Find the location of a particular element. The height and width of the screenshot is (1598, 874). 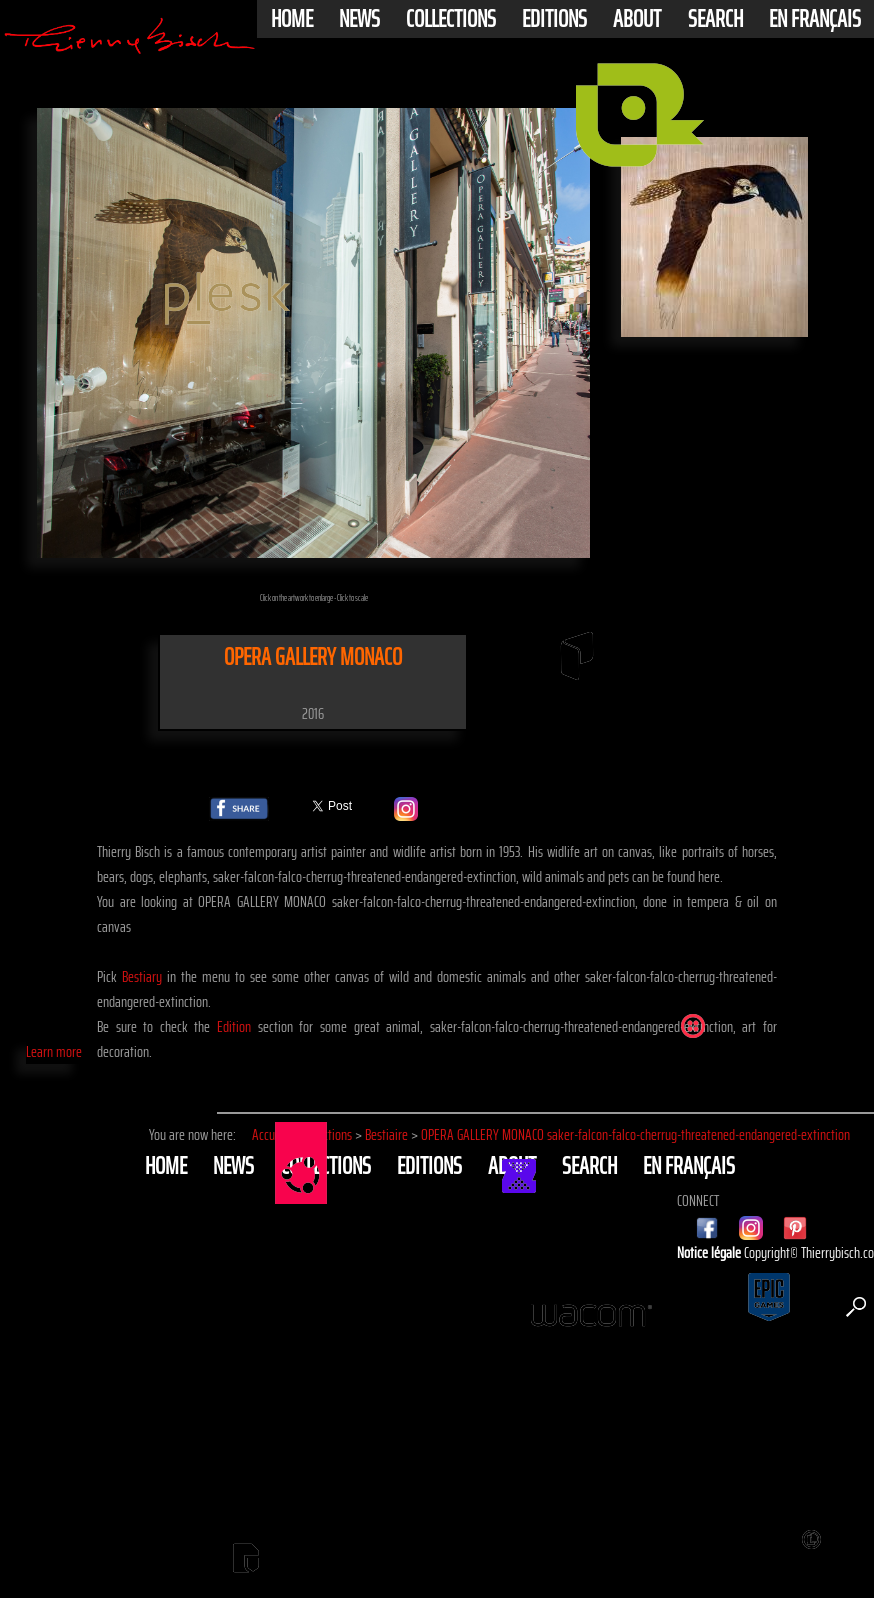

wacom brand logo is located at coordinates (591, 1315).